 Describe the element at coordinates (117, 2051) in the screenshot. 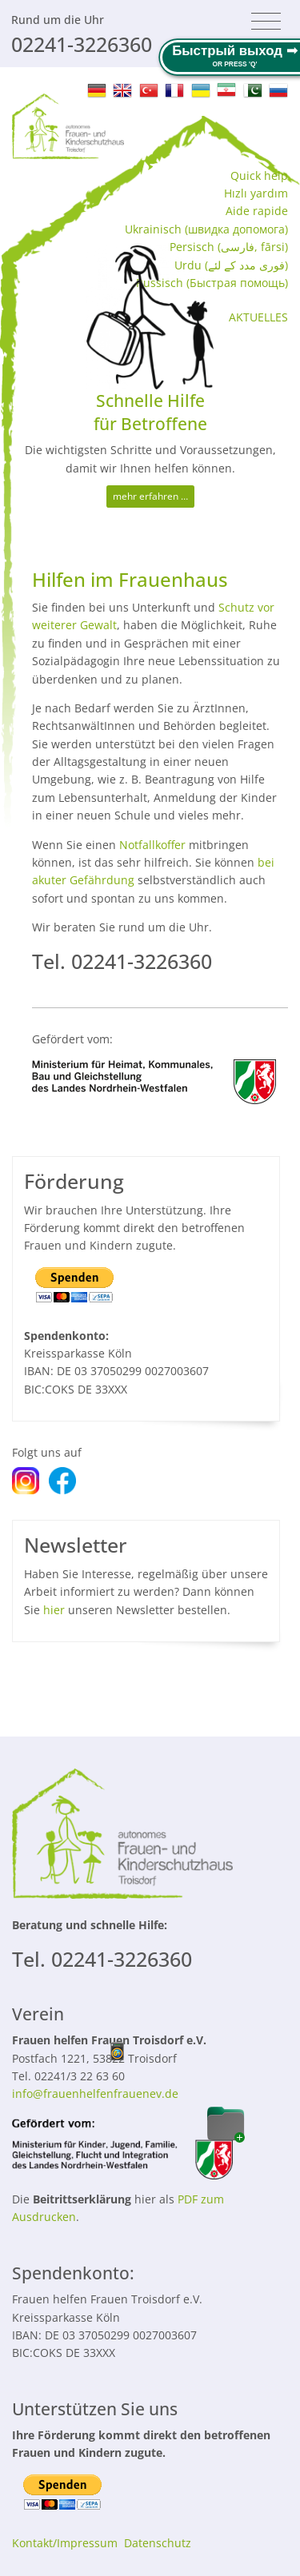

I see `RAID 6+ storage configuration or disk array` at that location.